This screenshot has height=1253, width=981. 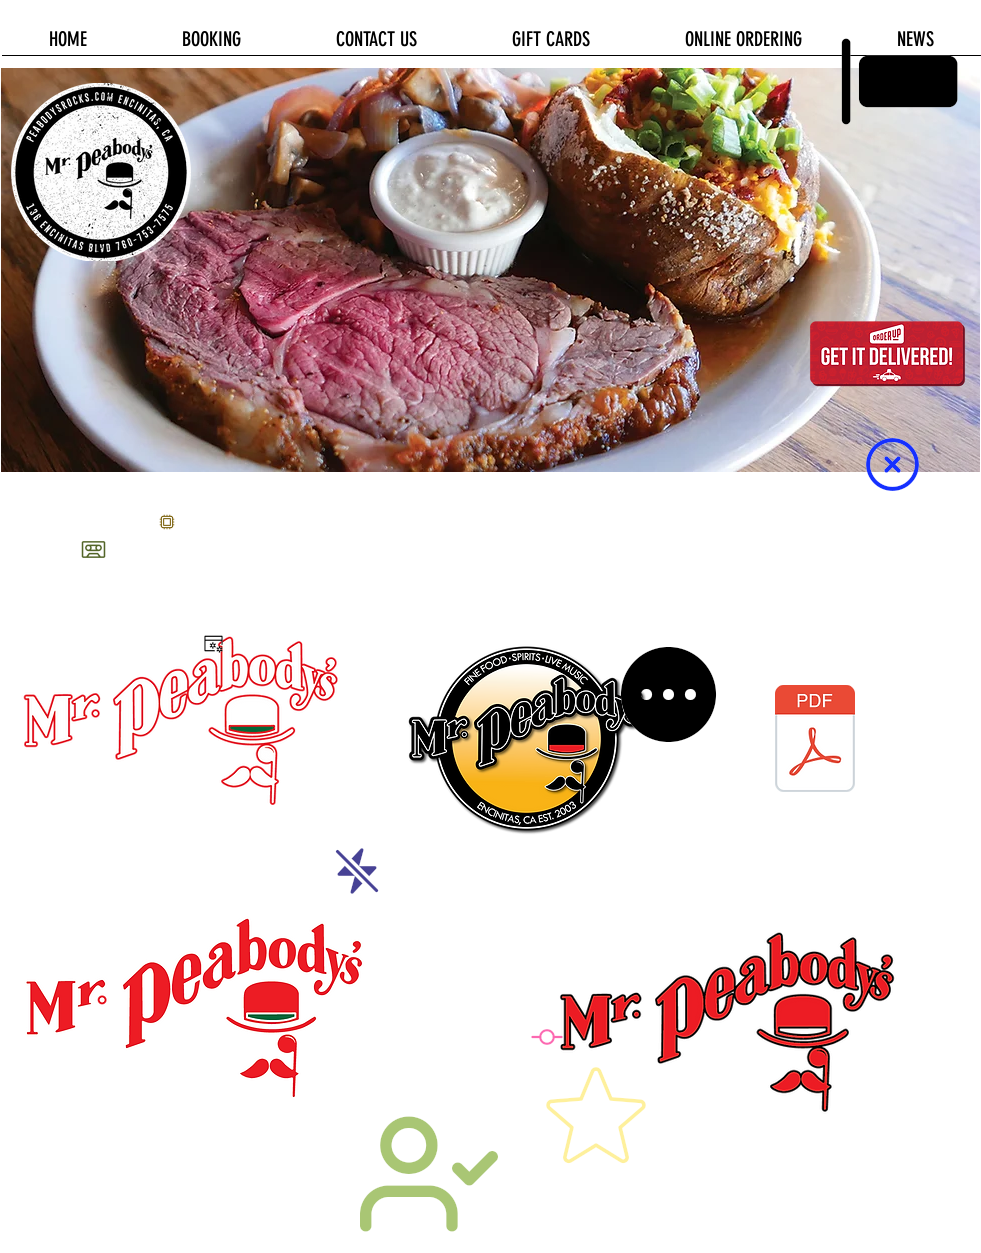 I want to click on view processor or hardware information, so click(x=167, y=522).